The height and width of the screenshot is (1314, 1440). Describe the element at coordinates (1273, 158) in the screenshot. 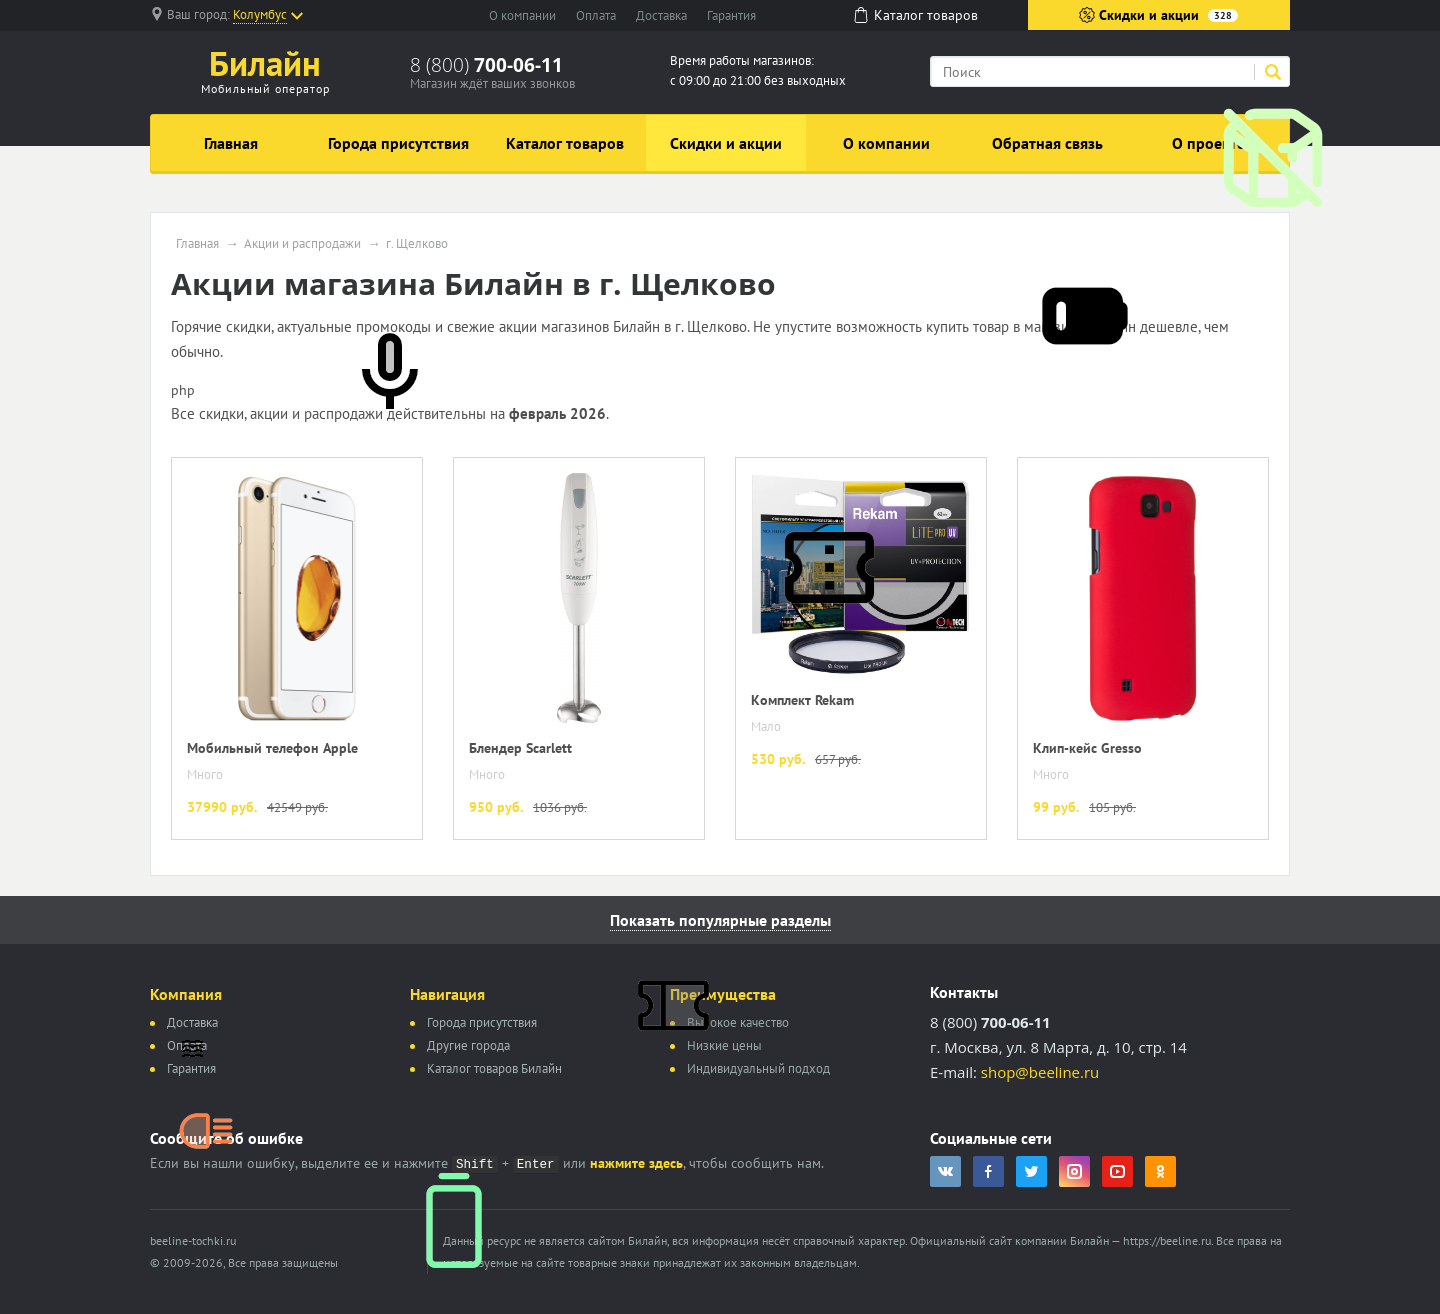

I see `disable 3D object view` at that location.